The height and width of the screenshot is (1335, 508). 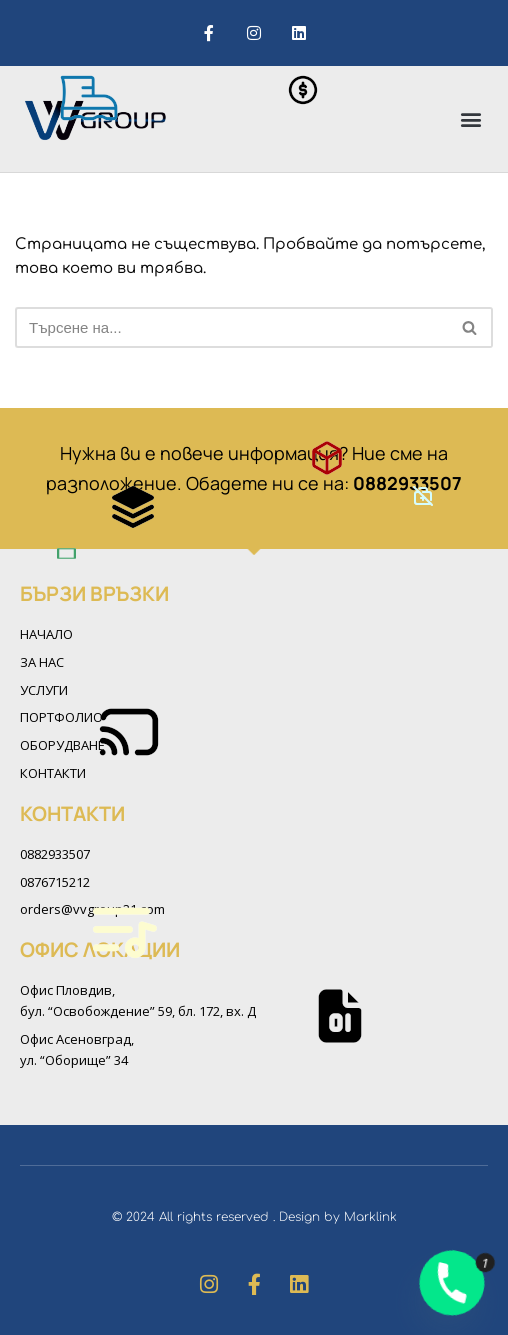 I want to click on indicates a paid or premium feature, so click(x=303, y=90).